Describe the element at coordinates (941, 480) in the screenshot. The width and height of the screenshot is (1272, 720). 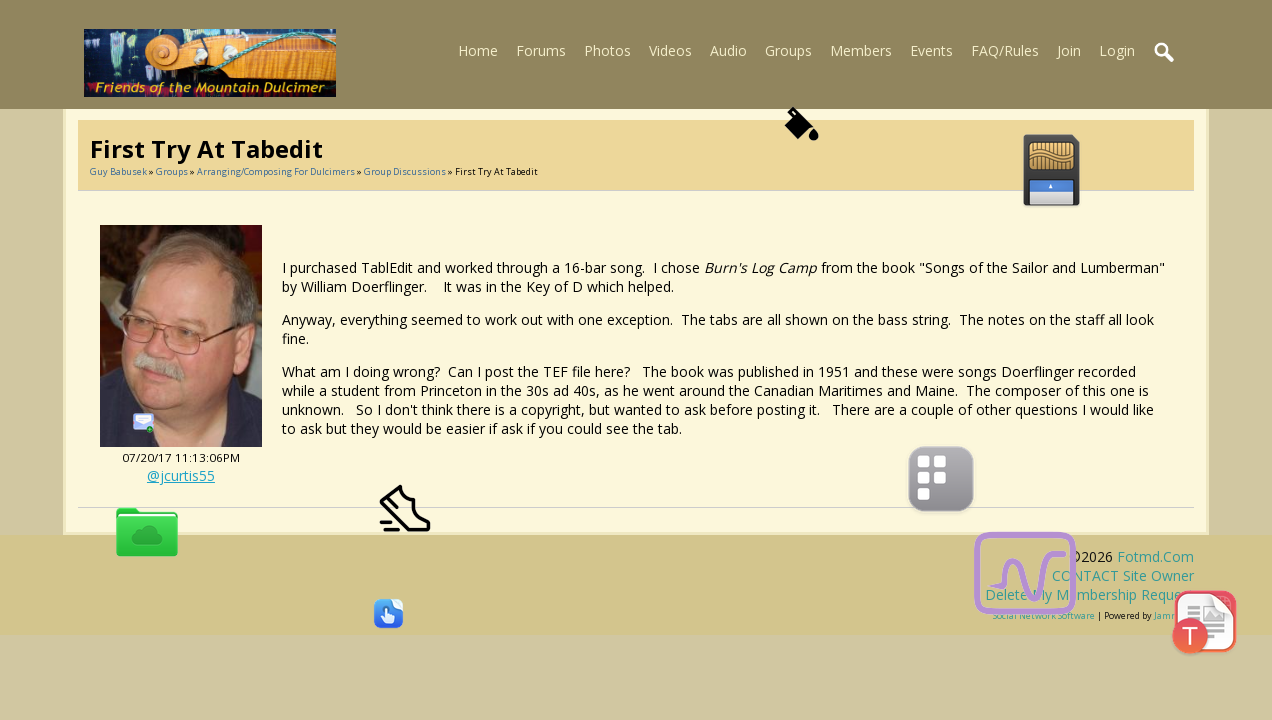
I see `open xfdashboard application overview` at that location.